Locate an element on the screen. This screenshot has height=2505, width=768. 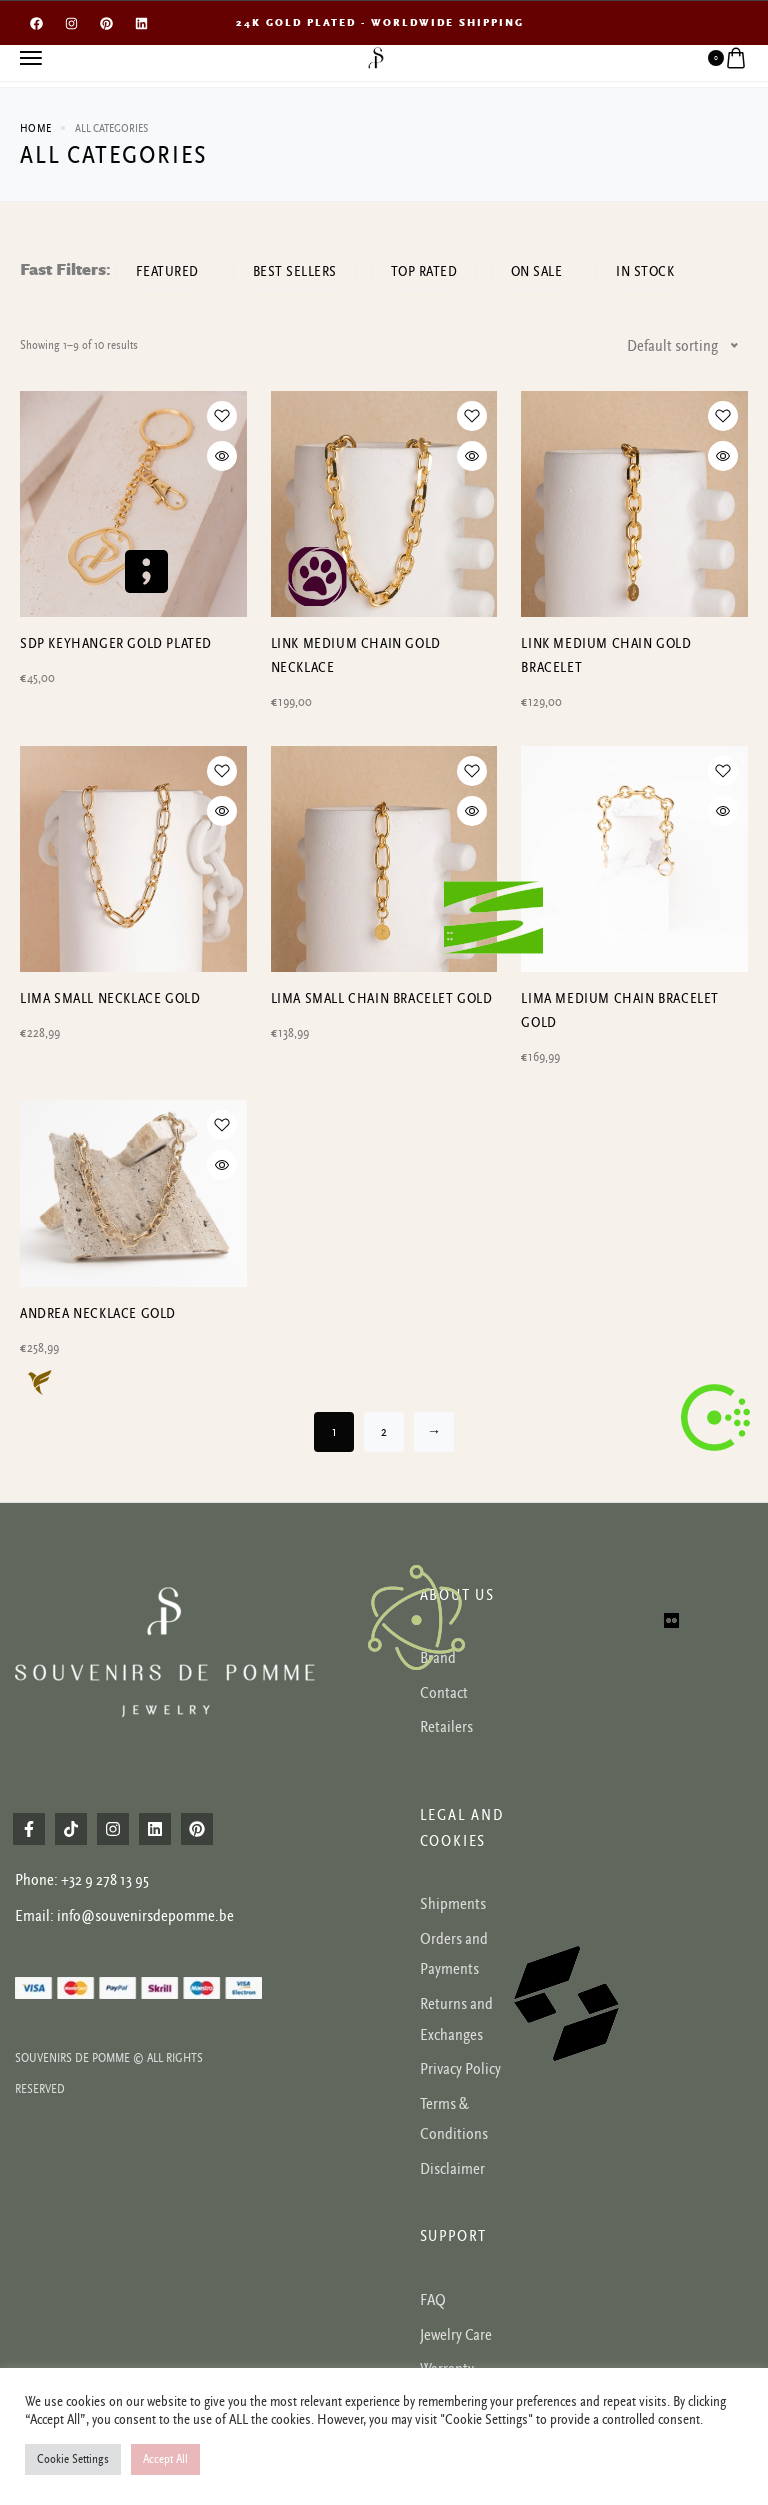
ServBay application logo is located at coordinates (566, 2003).